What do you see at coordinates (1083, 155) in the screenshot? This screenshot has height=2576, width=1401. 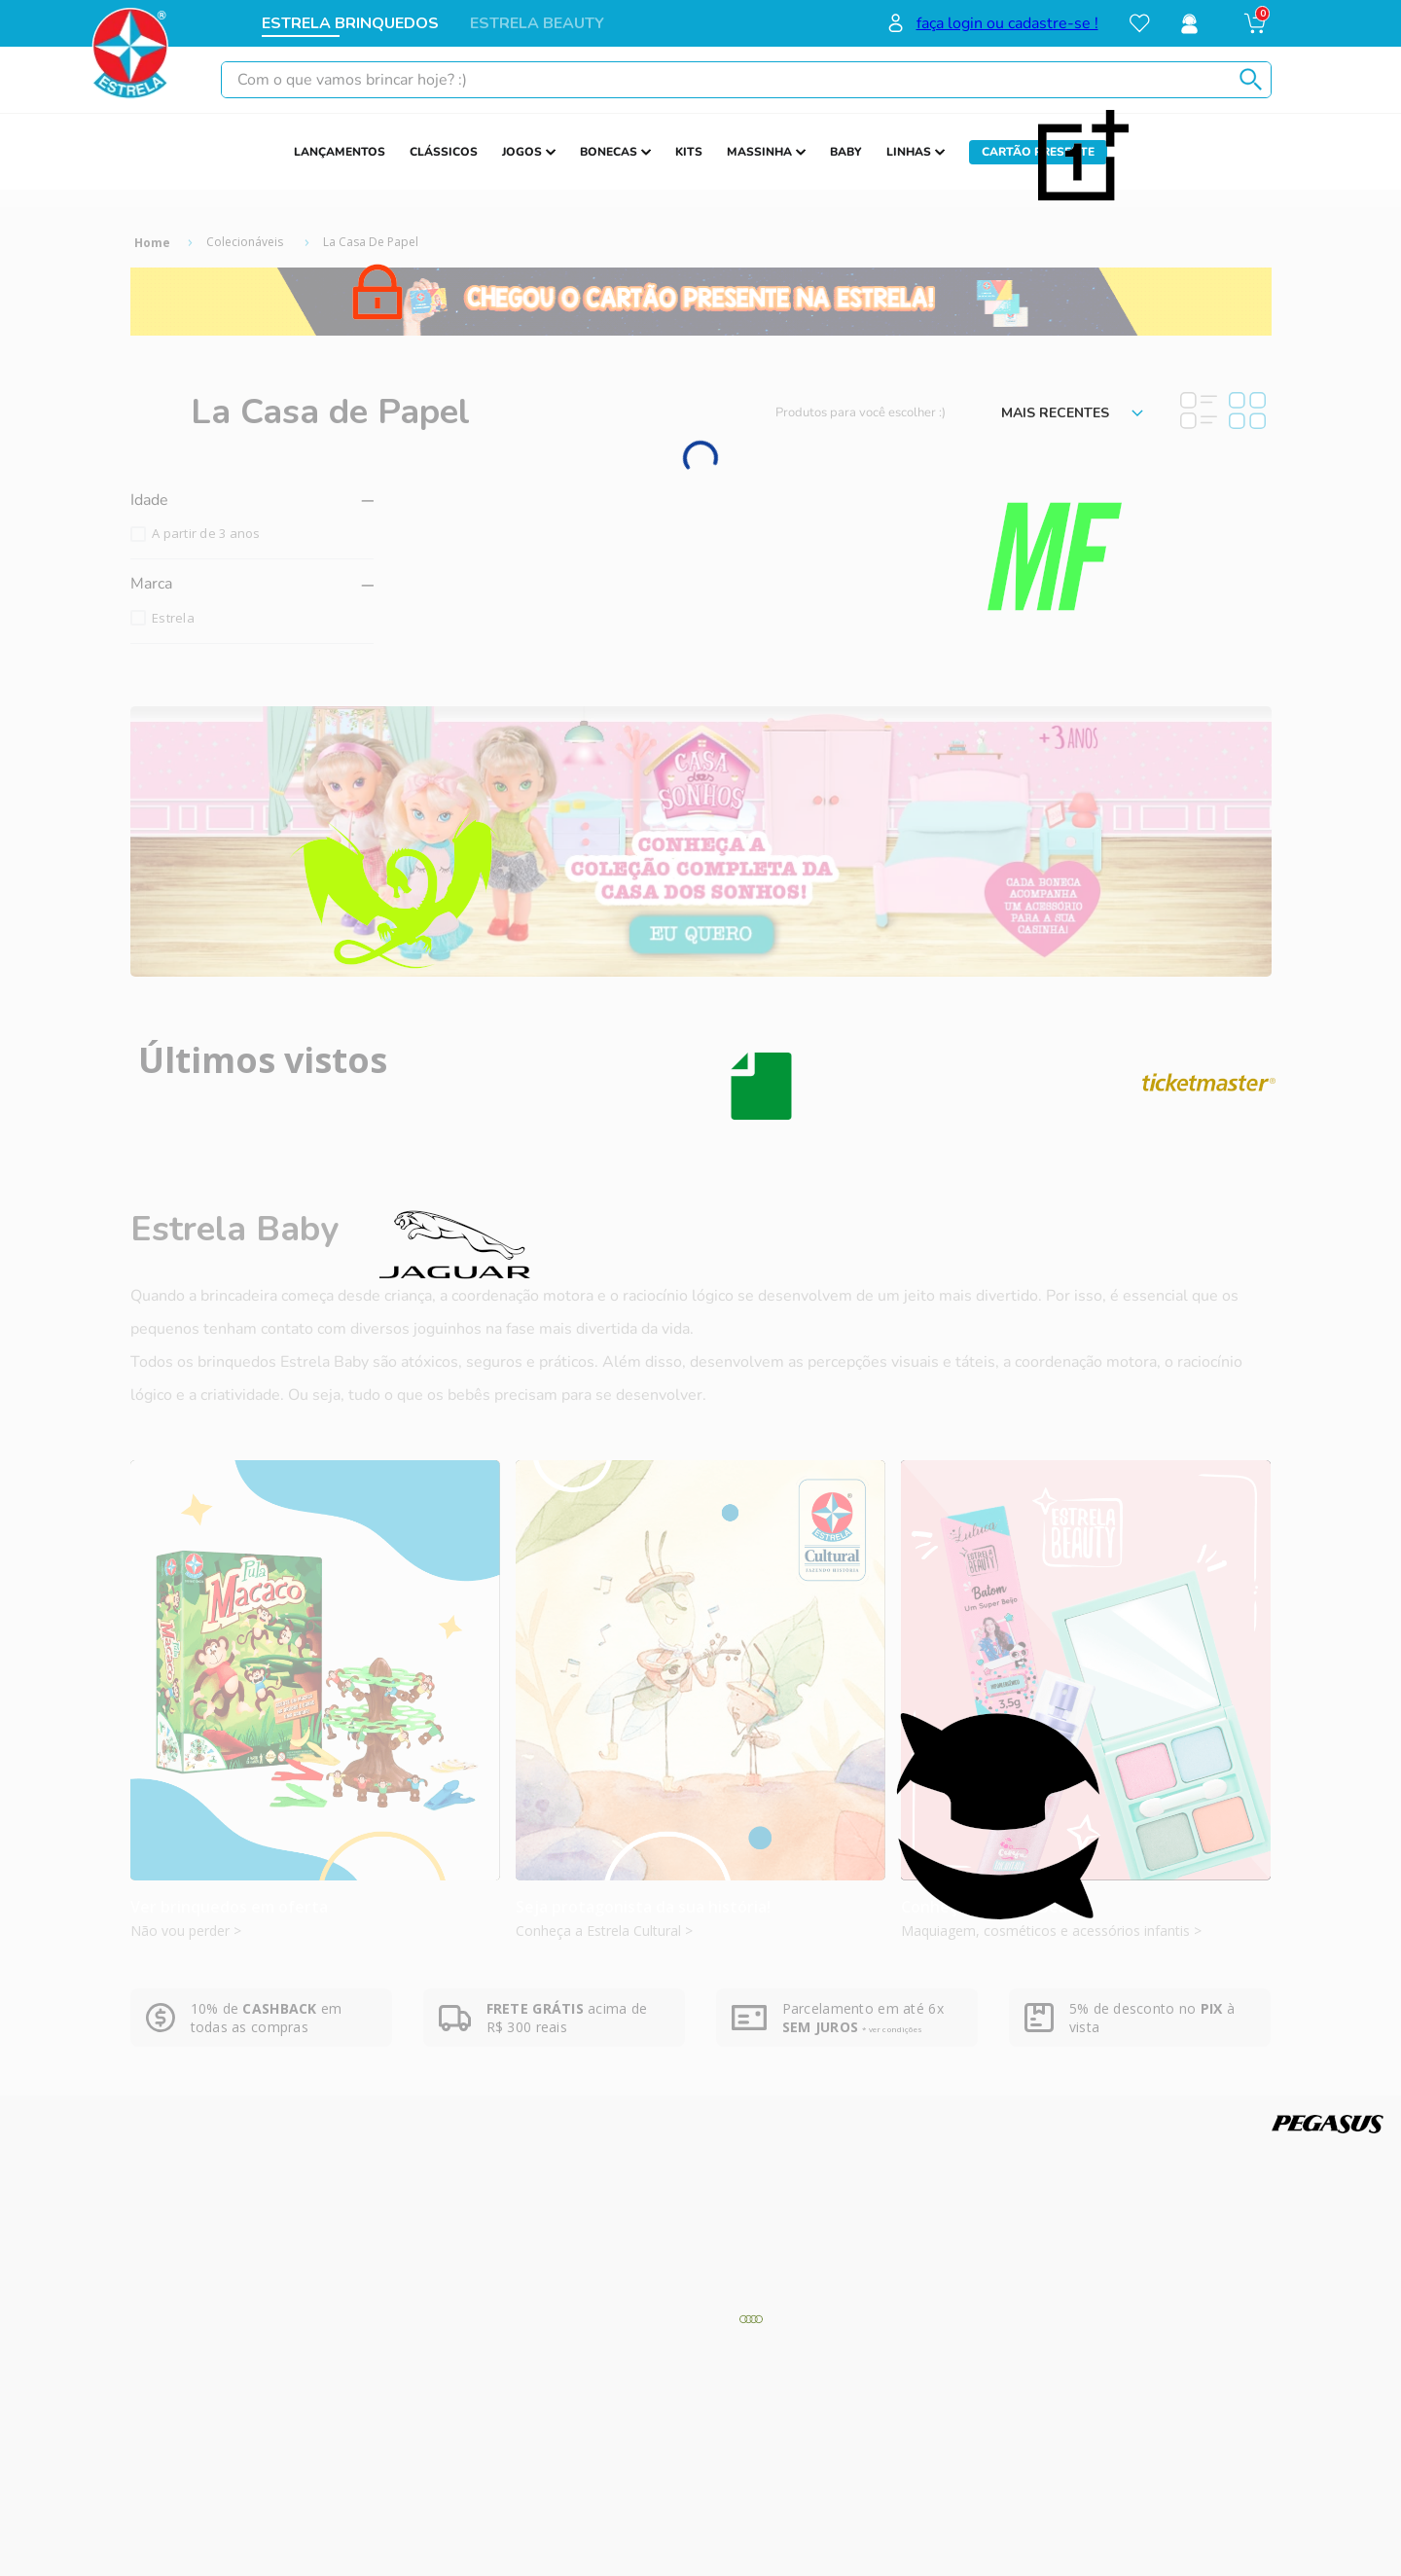 I see `OnePlus brand logo` at bounding box center [1083, 155].